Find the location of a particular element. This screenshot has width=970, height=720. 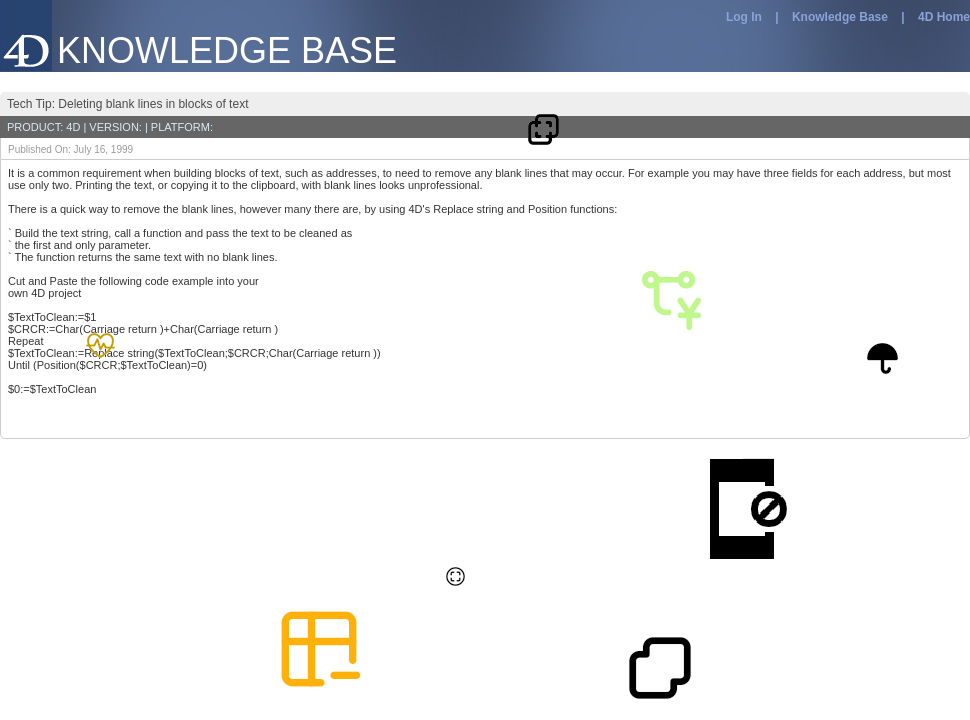

apply layer difference blend mode is located at coordinates (543, 129).